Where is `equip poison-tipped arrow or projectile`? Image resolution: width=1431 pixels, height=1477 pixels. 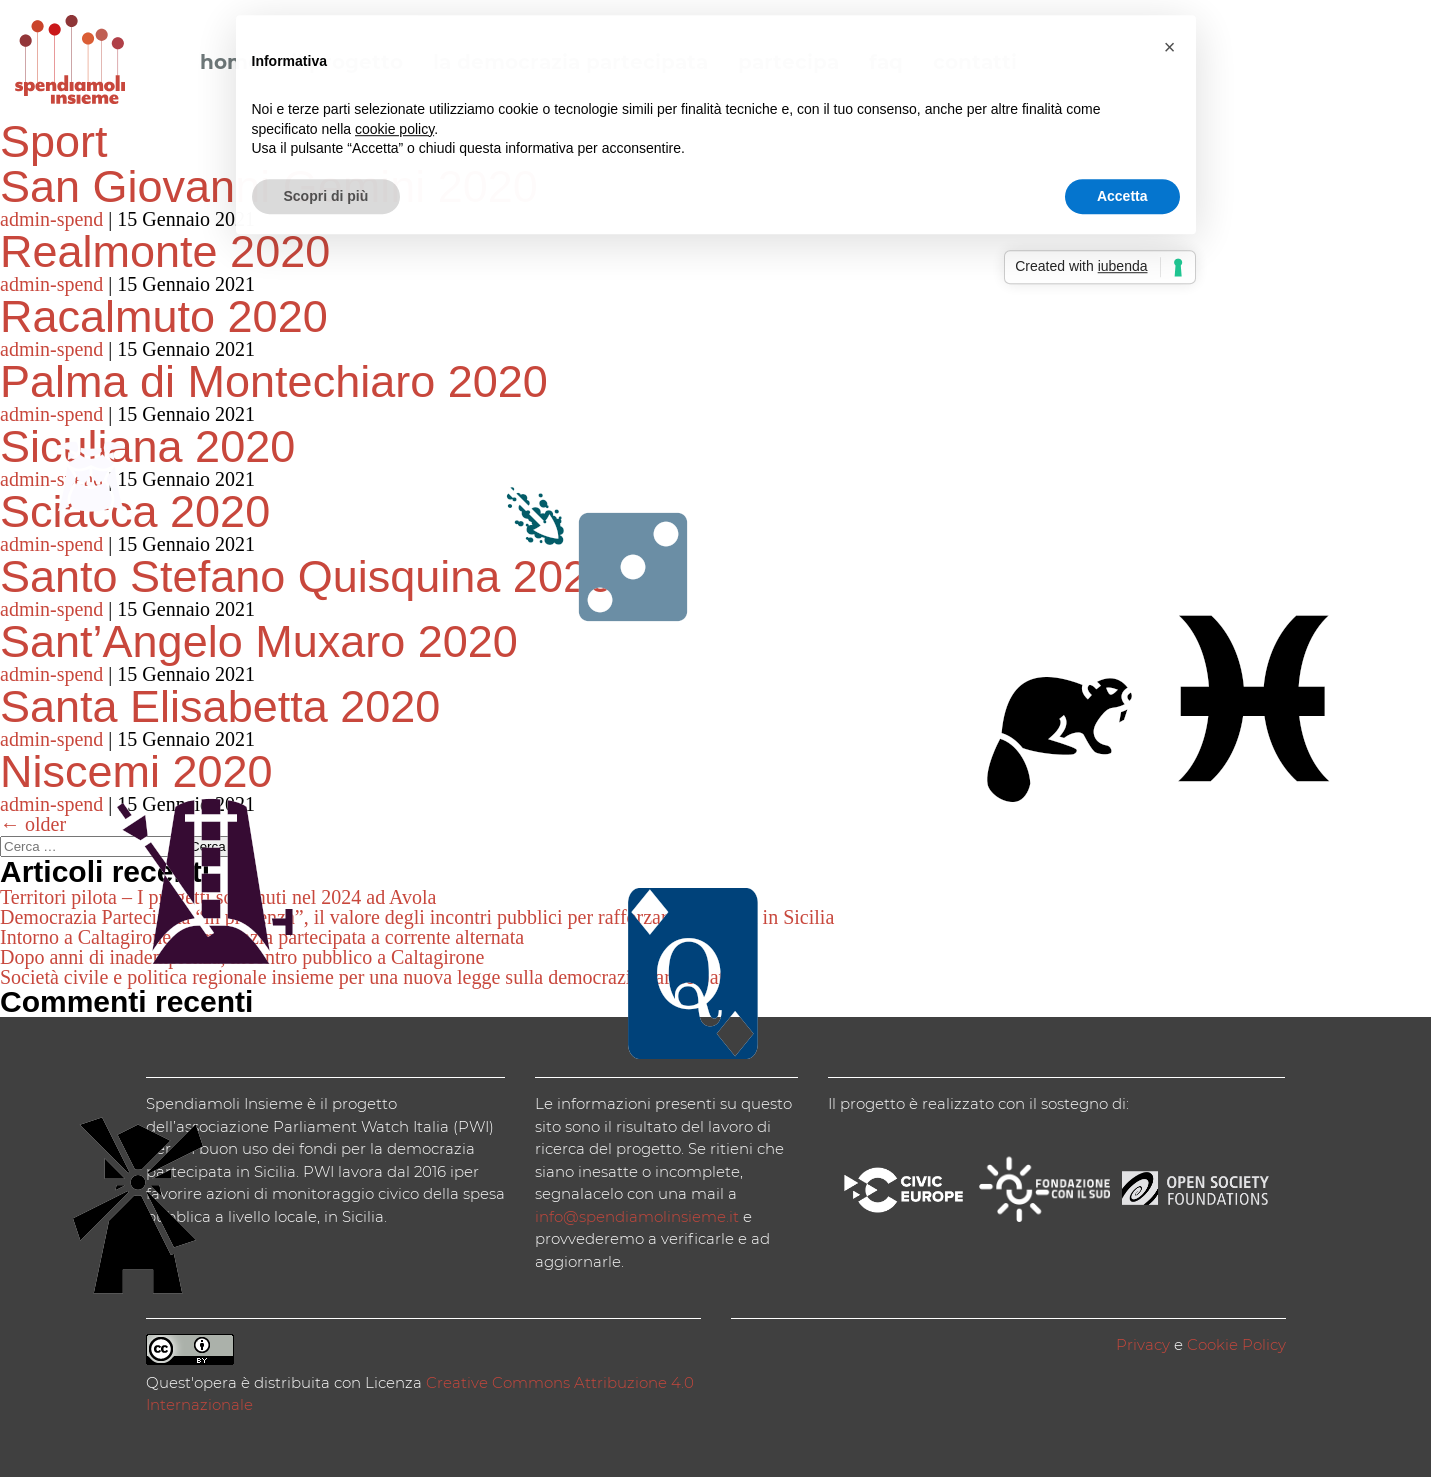
equip poison-tipped arrow or projectile is located at coordinates (535, 516).